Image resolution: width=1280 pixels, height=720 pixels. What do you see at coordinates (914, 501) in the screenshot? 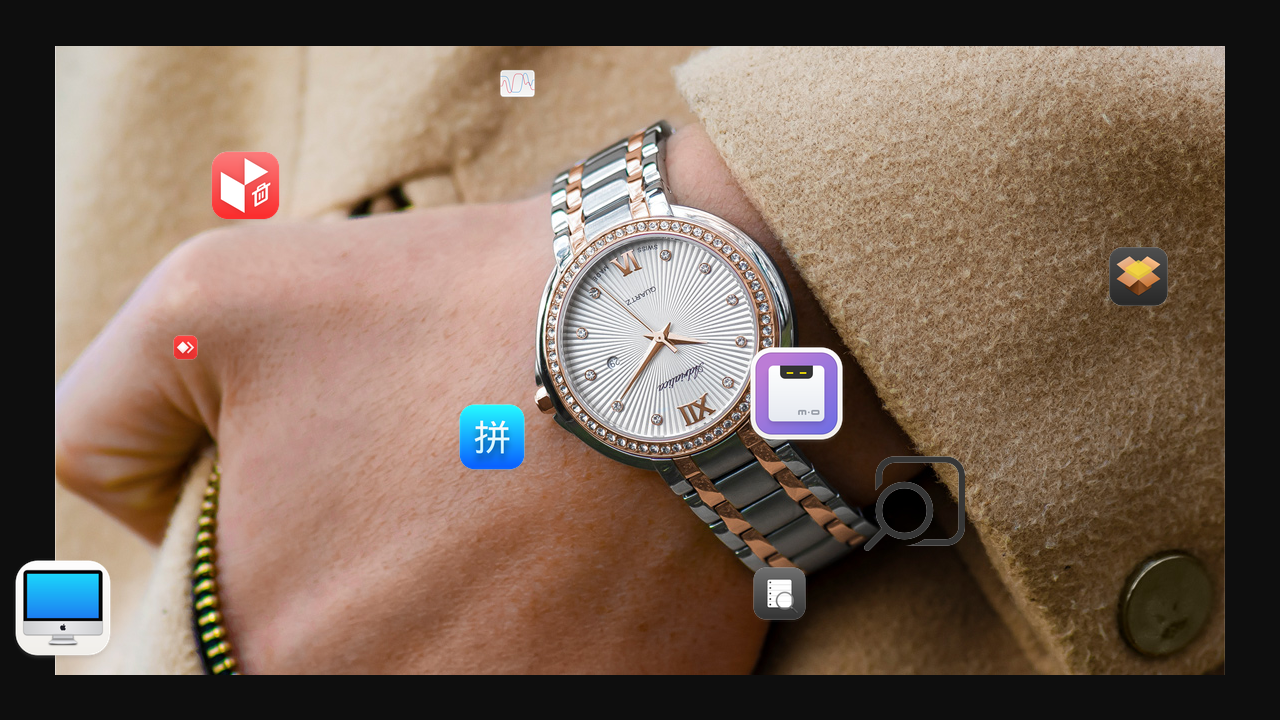
I see `open image viewer application` at bounding box center [914, 501].